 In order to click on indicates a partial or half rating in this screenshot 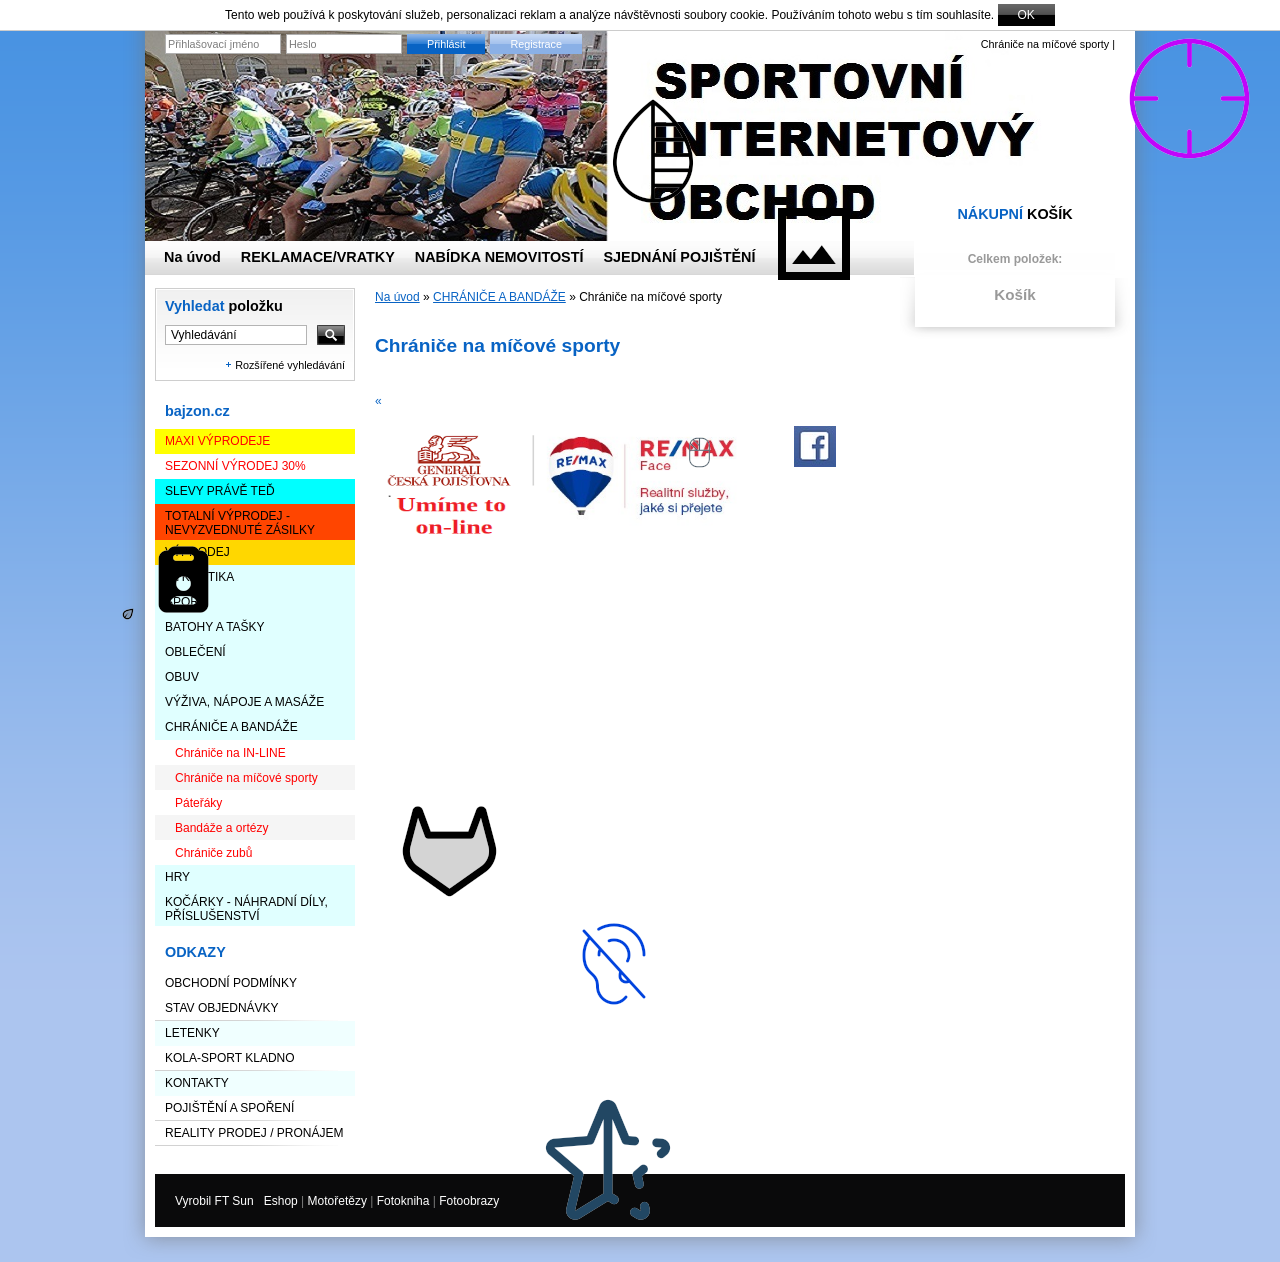, I will do `click(608, 1162)`.